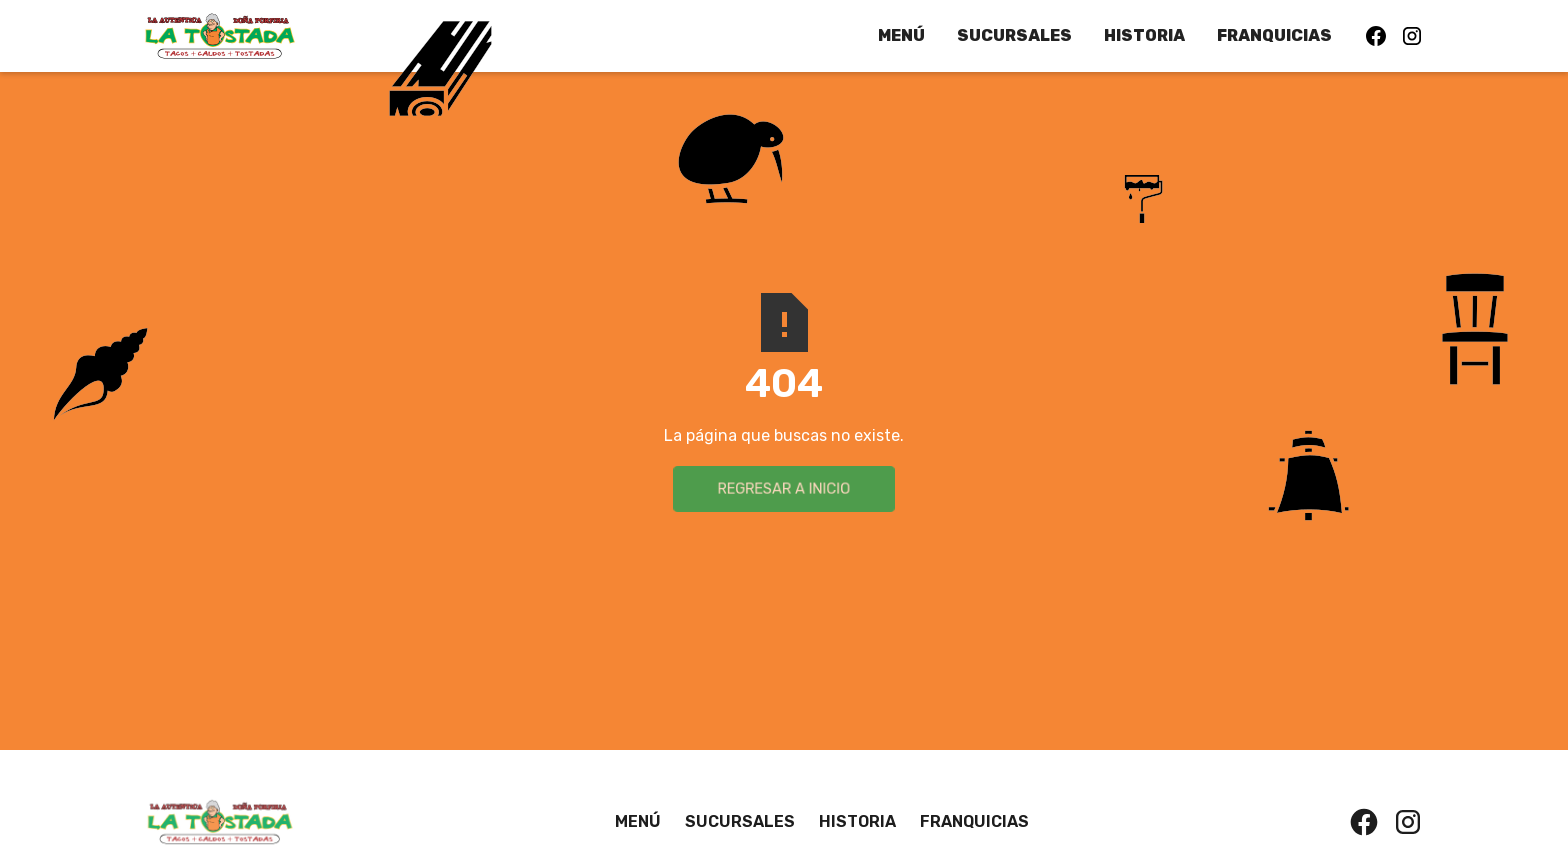 The height and width of the screenshot is (848, 1568). I want to click on navigate to sailing or boat-related content, so click(1308, 475).